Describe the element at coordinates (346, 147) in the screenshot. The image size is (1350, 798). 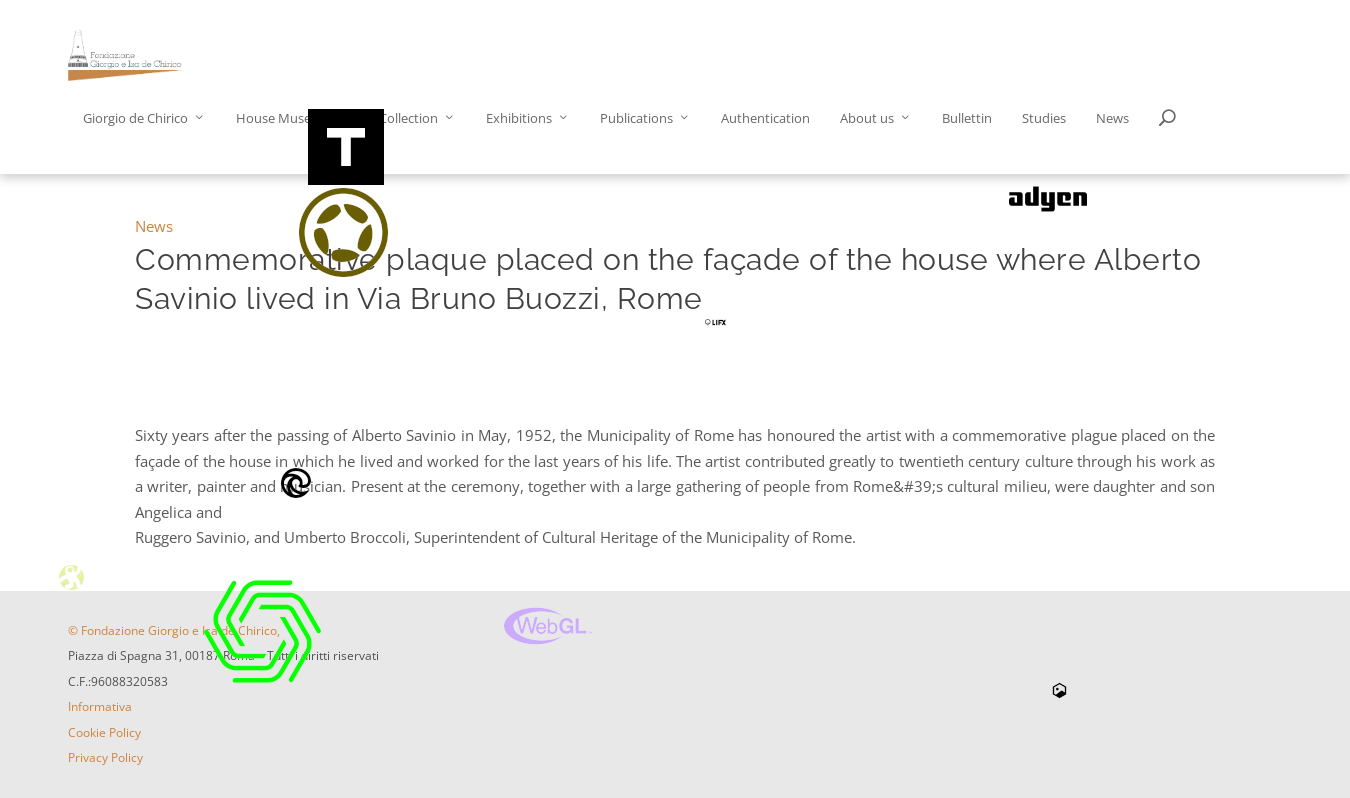
I see `open telegraph publishing platform` at that location.